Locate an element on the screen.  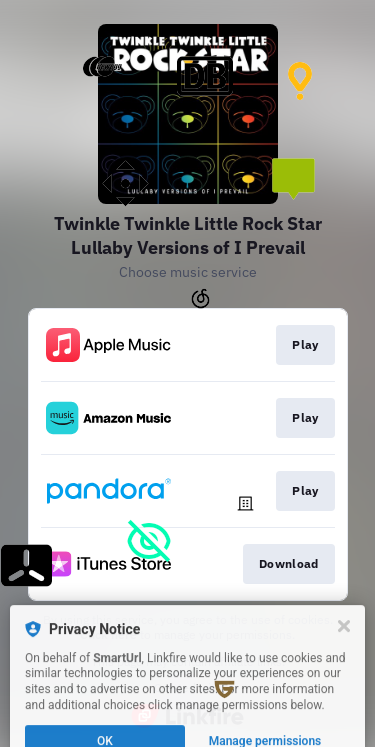
view building or office location is located at coordinates (245, 503).